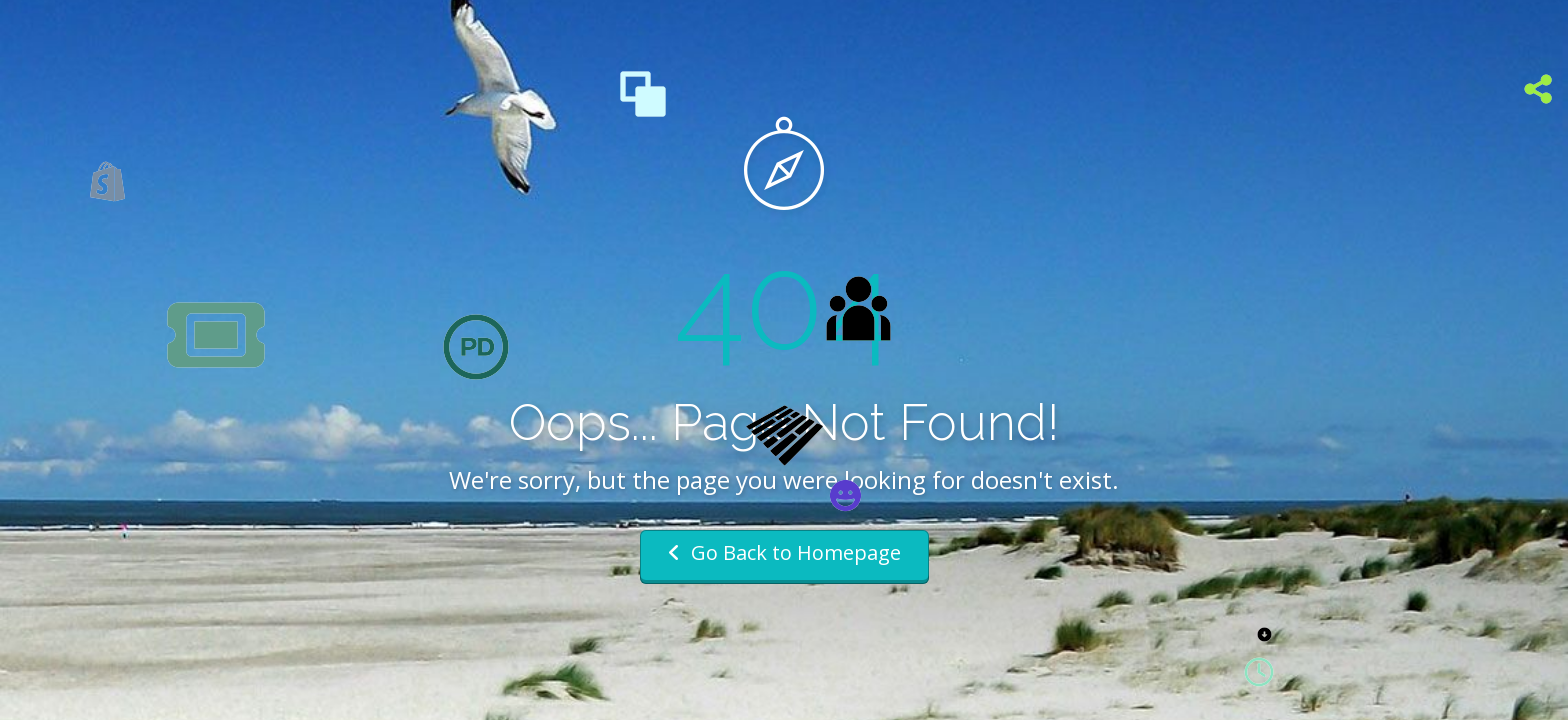 Image resolution: width=1568 pixels, height=720 pixels. I want to click on add a reaction or emoji, so click(845, 495).